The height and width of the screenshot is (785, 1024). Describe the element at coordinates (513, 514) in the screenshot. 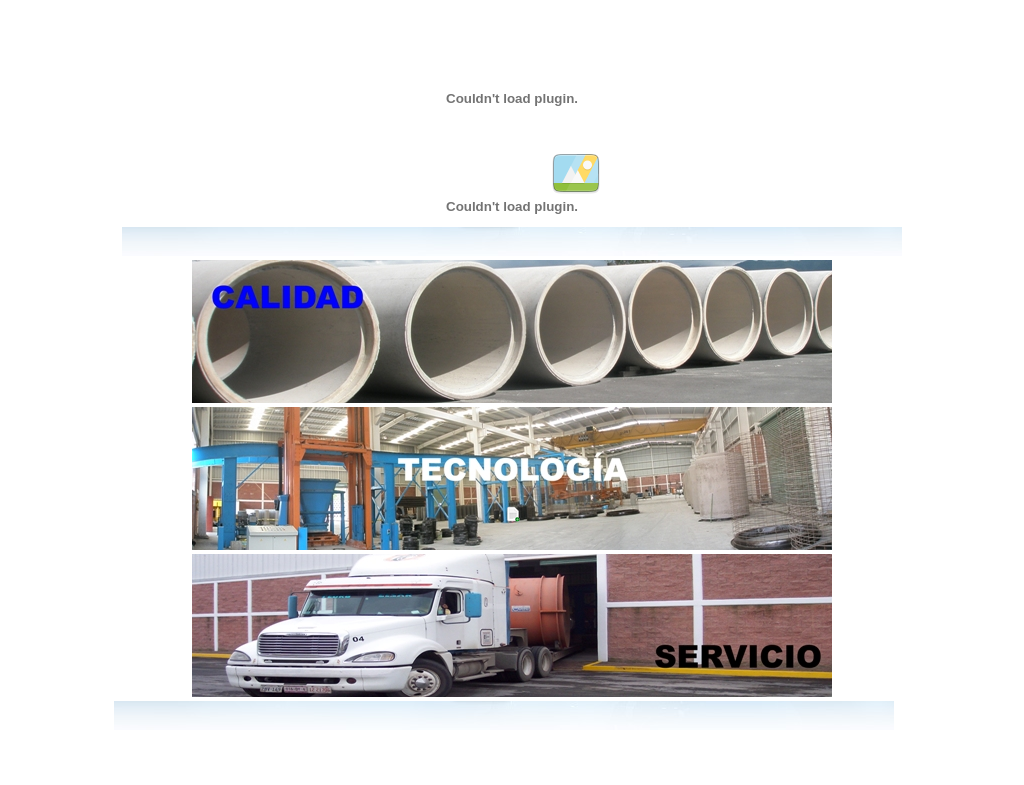

I see `create a new document` at that location.